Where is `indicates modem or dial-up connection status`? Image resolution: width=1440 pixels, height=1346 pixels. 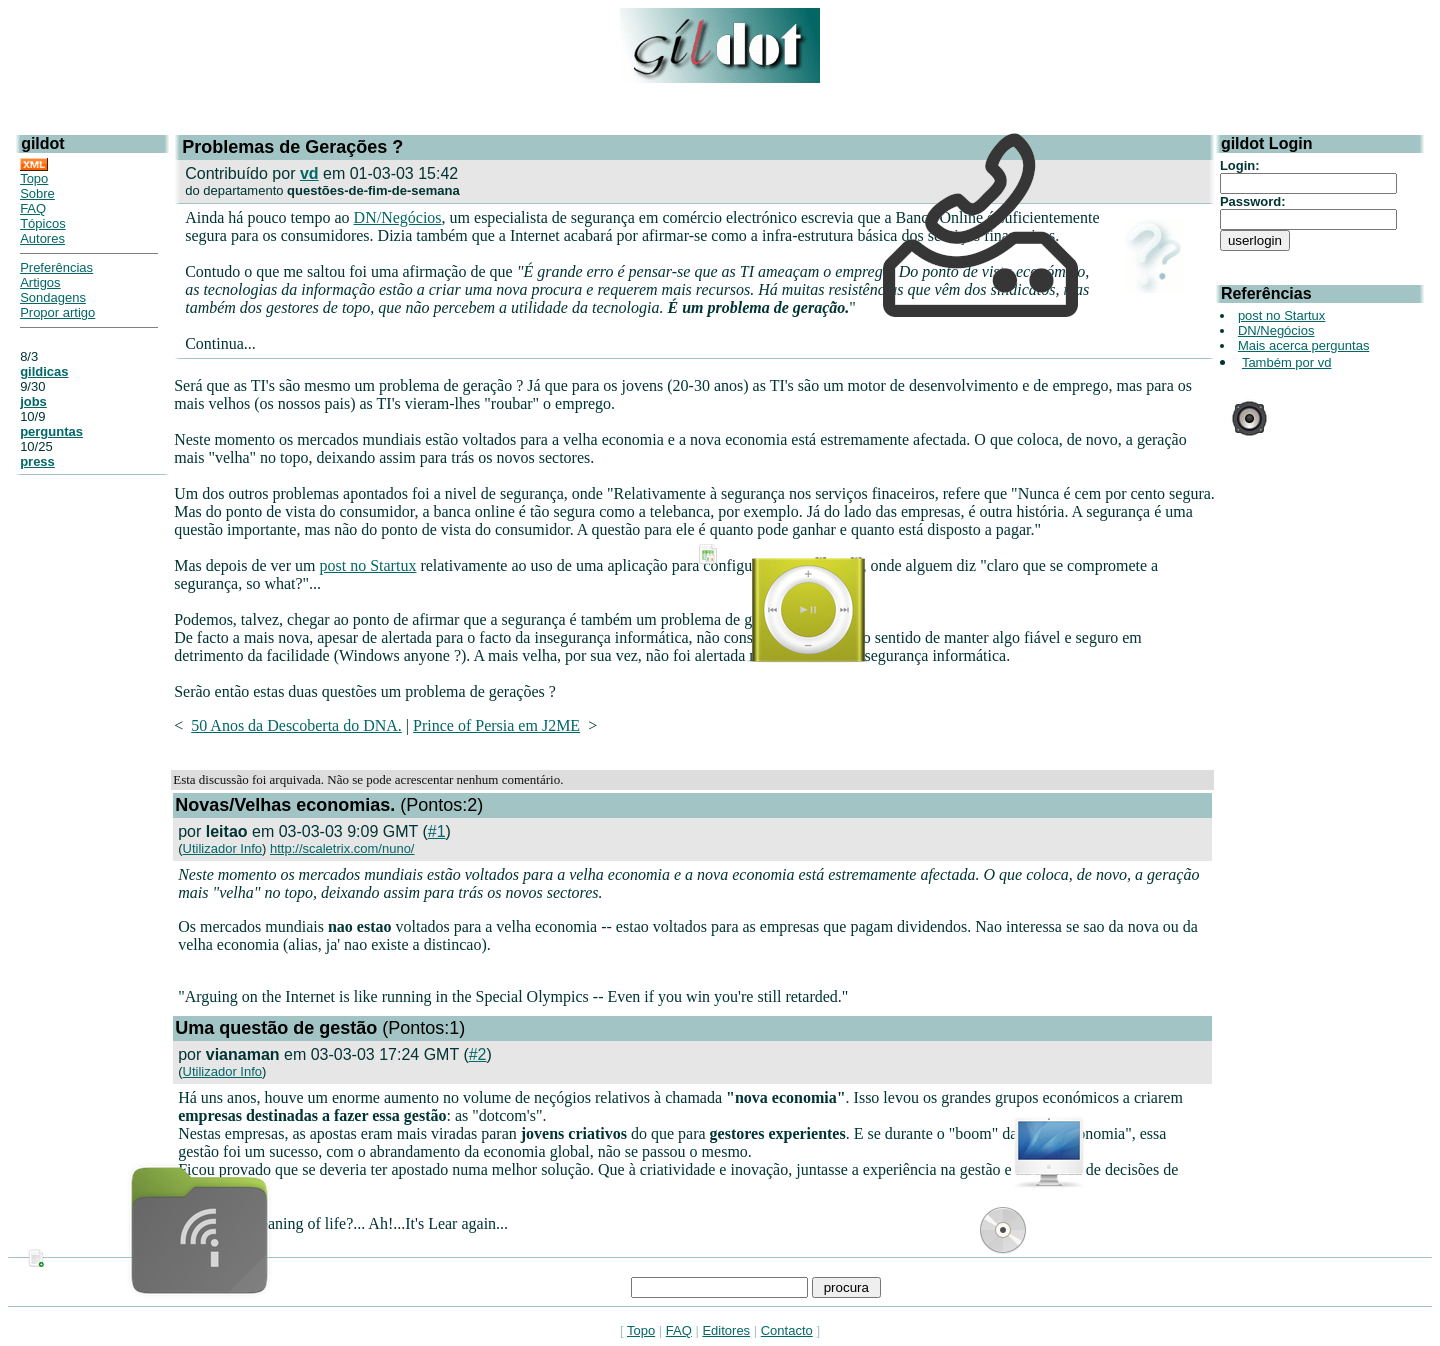 indicates modem or dial-up connection status is located at coordinates (980, 219).